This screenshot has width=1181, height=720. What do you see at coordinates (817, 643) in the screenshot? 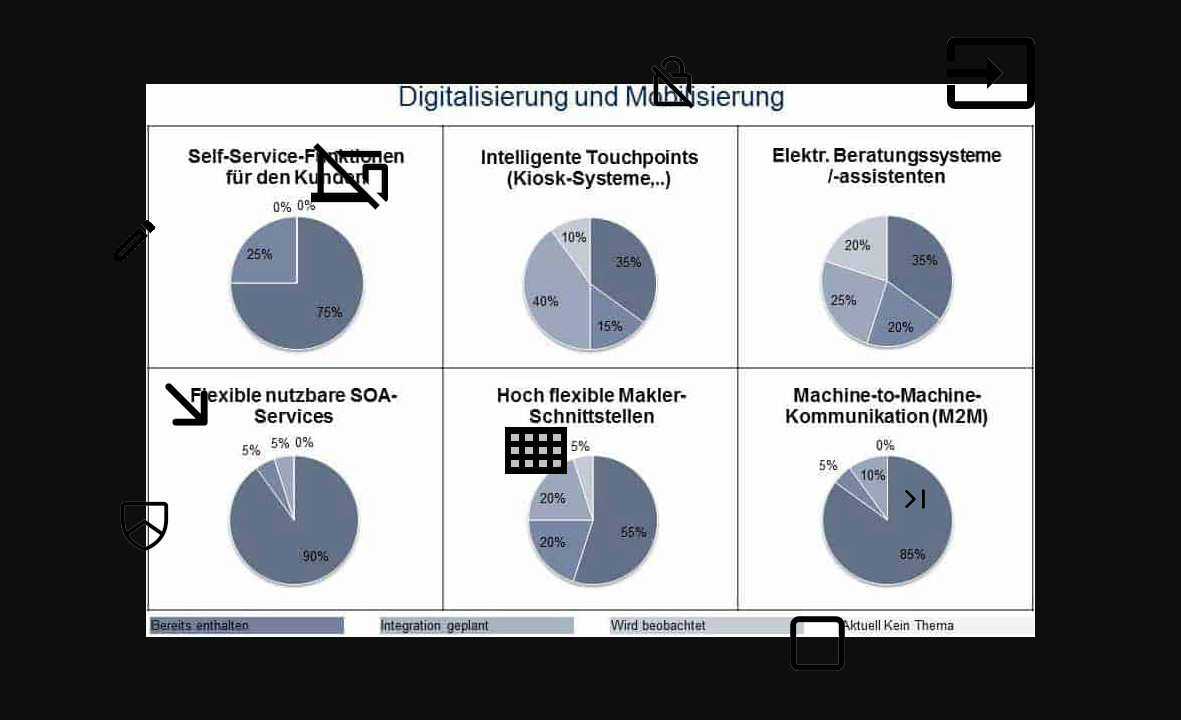
I see `stop media playback` at bounding box center [817, 643].